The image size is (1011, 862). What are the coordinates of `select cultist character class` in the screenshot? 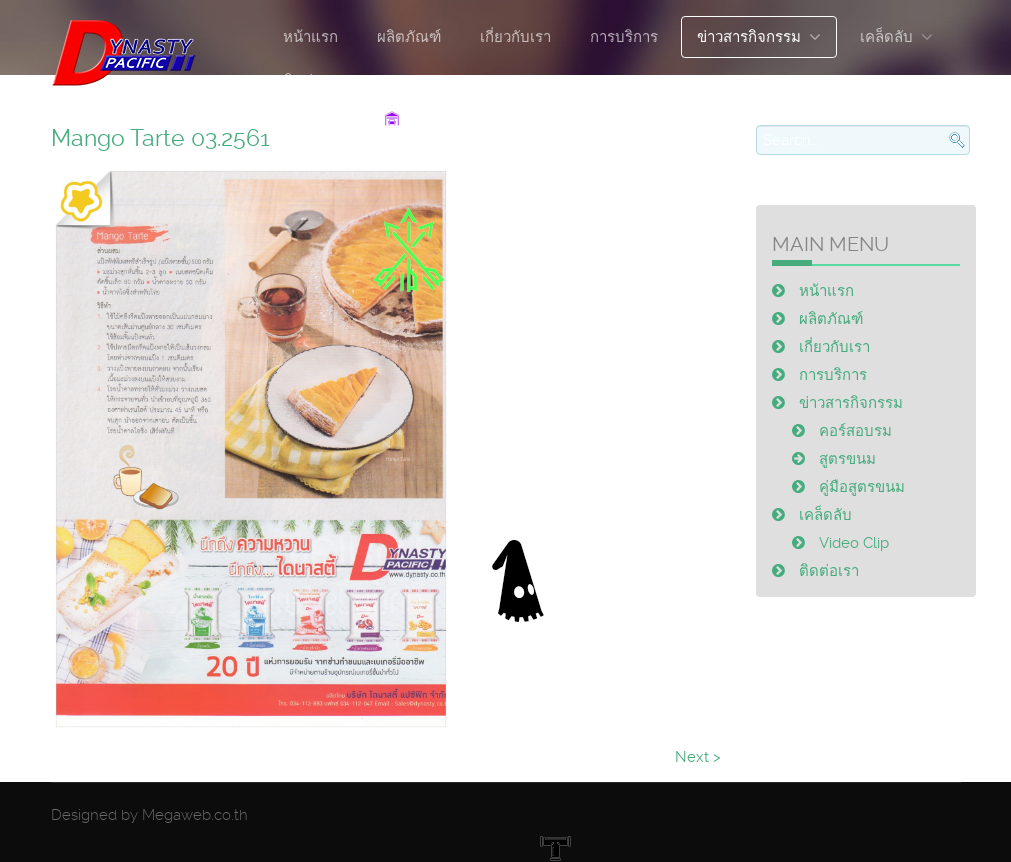 It's located at (518, 581).